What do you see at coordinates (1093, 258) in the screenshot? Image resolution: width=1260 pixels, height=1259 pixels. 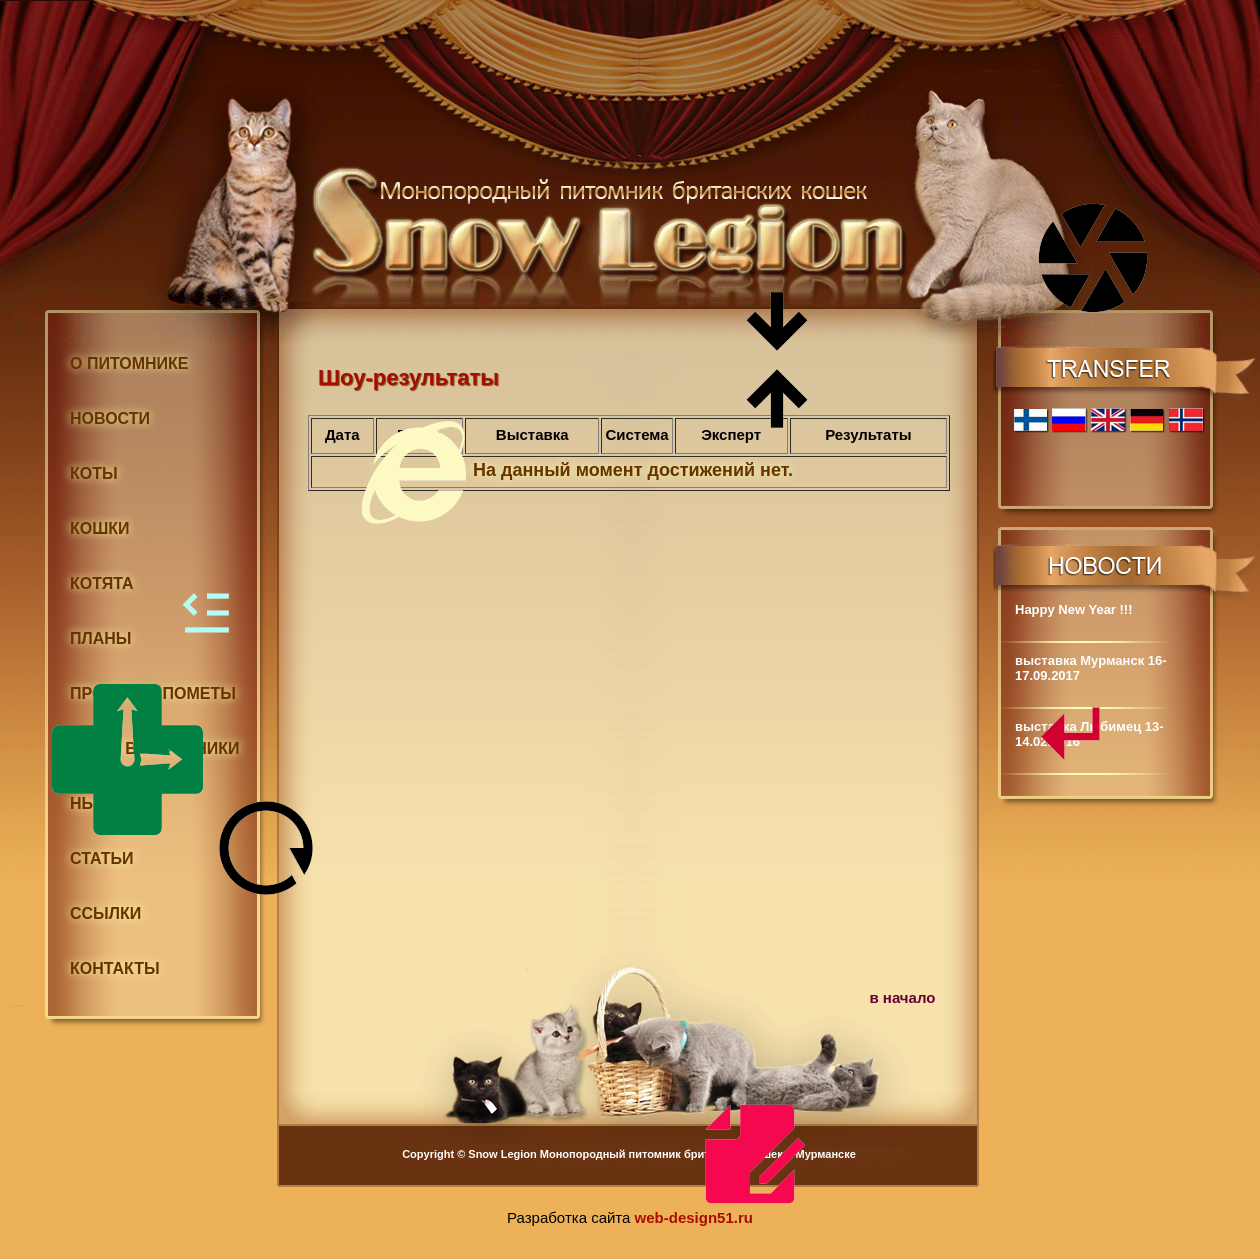 I see `open camera or take a photo` at bounding box center [1093, 258].